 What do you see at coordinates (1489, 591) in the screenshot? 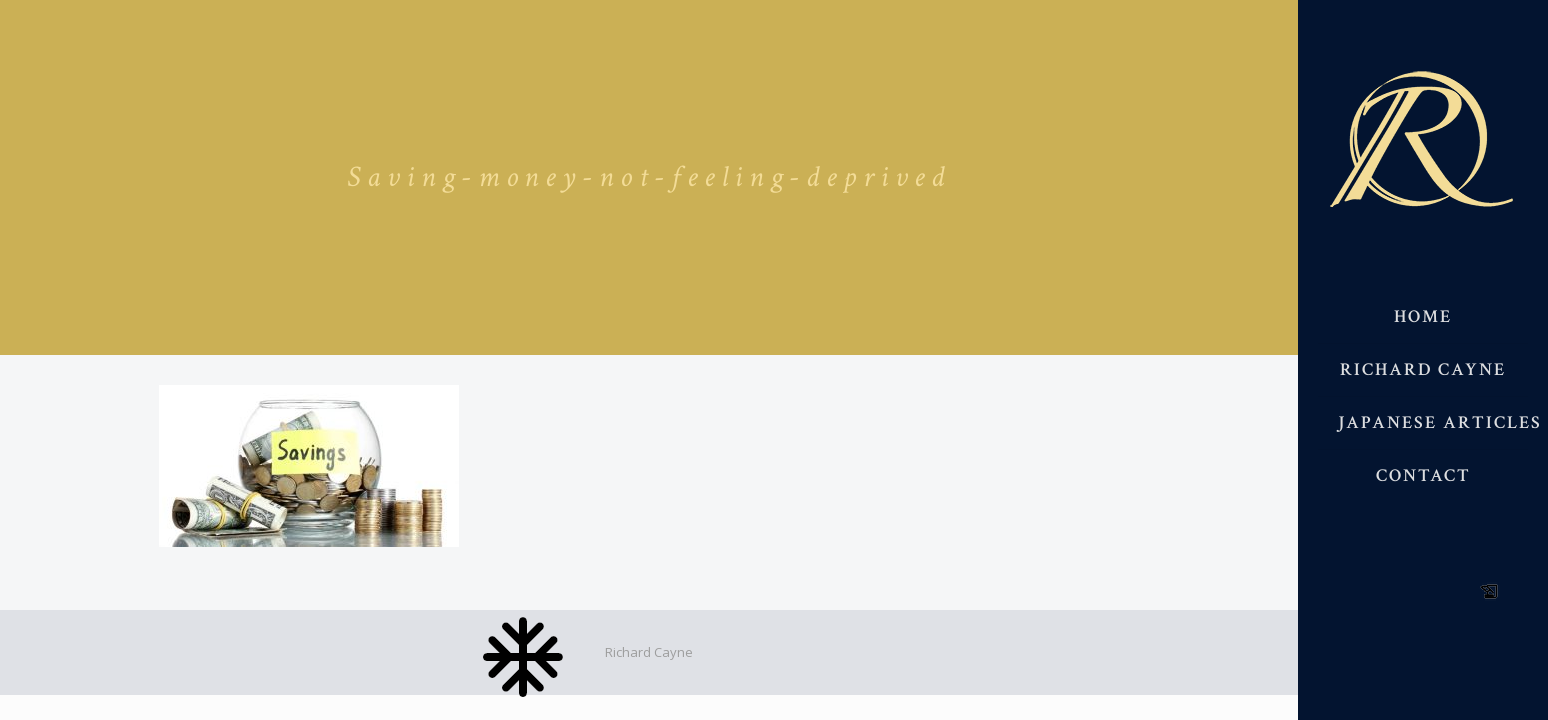
I see `view document history or revisions` at bounding box center [1489, 591].